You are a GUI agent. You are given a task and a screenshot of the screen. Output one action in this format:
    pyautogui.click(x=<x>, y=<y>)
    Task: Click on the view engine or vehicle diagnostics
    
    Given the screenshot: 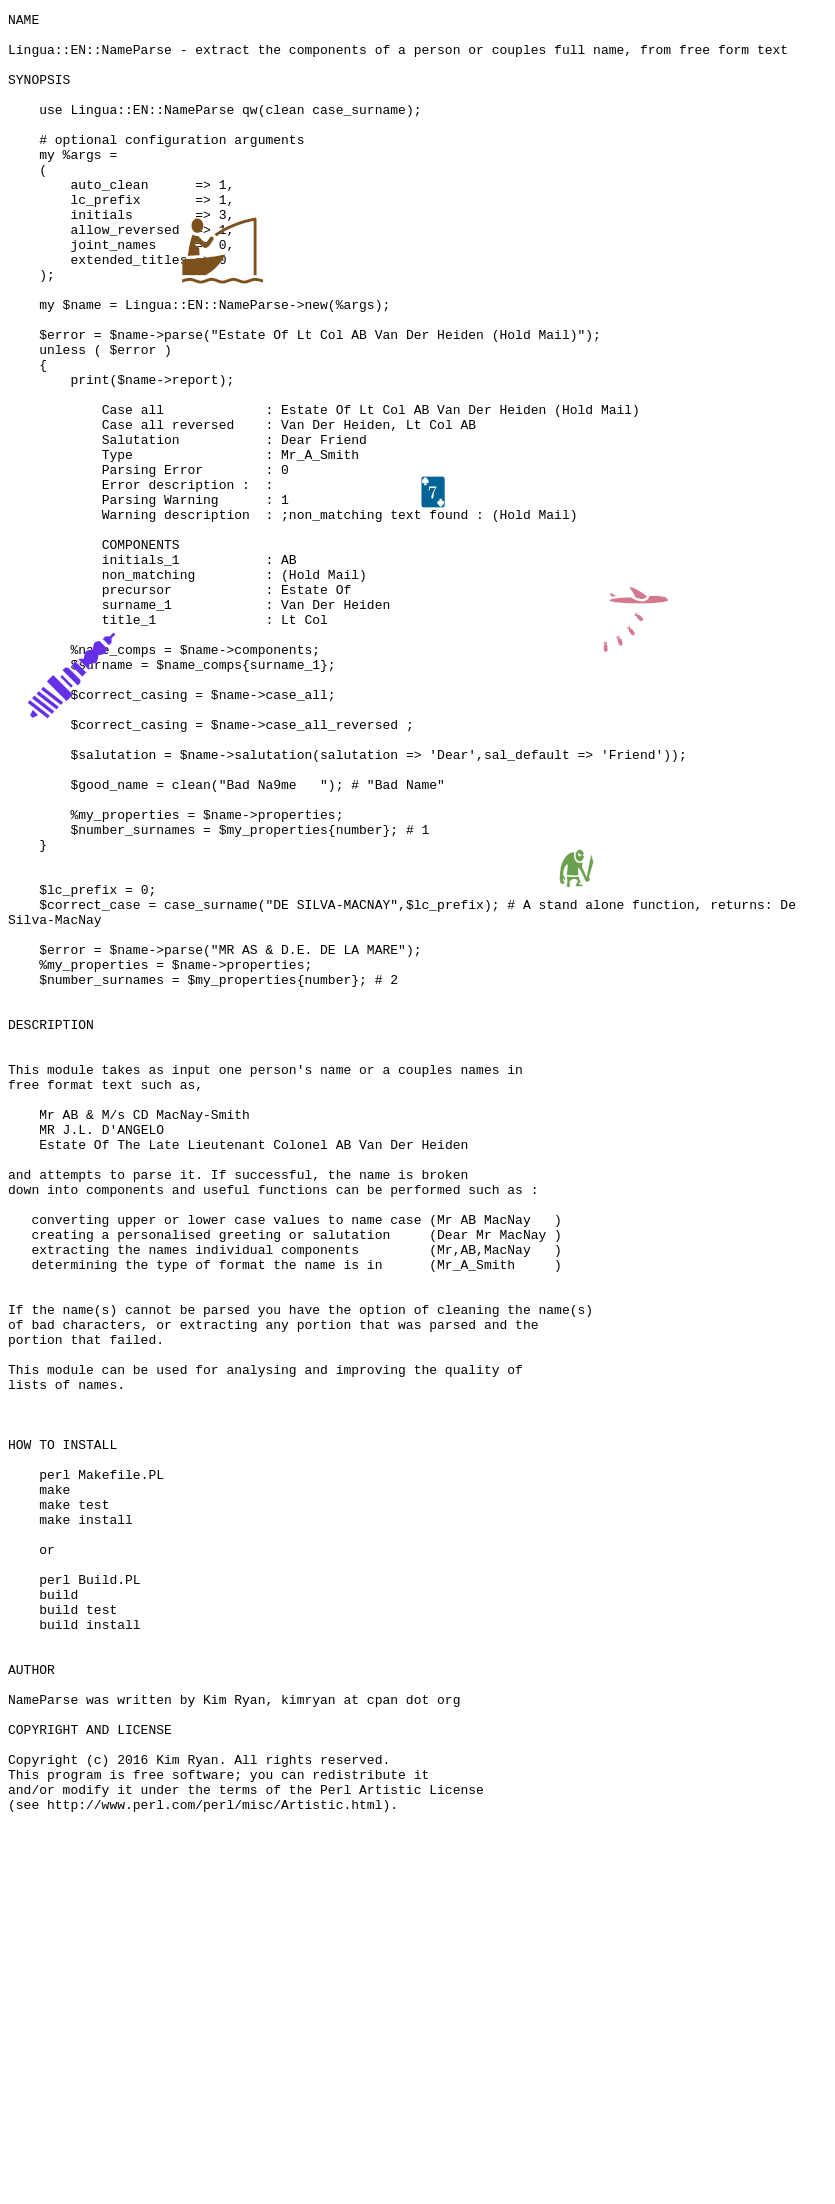 What is the action you would take?
    pyautogui.click(x=71, y=675)
    